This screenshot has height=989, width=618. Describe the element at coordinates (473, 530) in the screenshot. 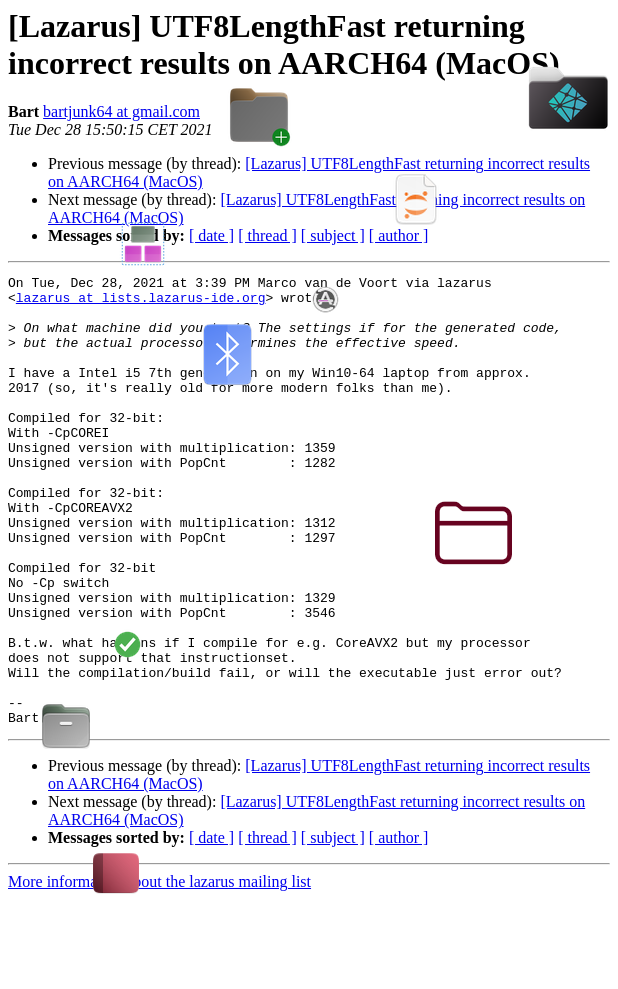

I see `open file manager` at that location.